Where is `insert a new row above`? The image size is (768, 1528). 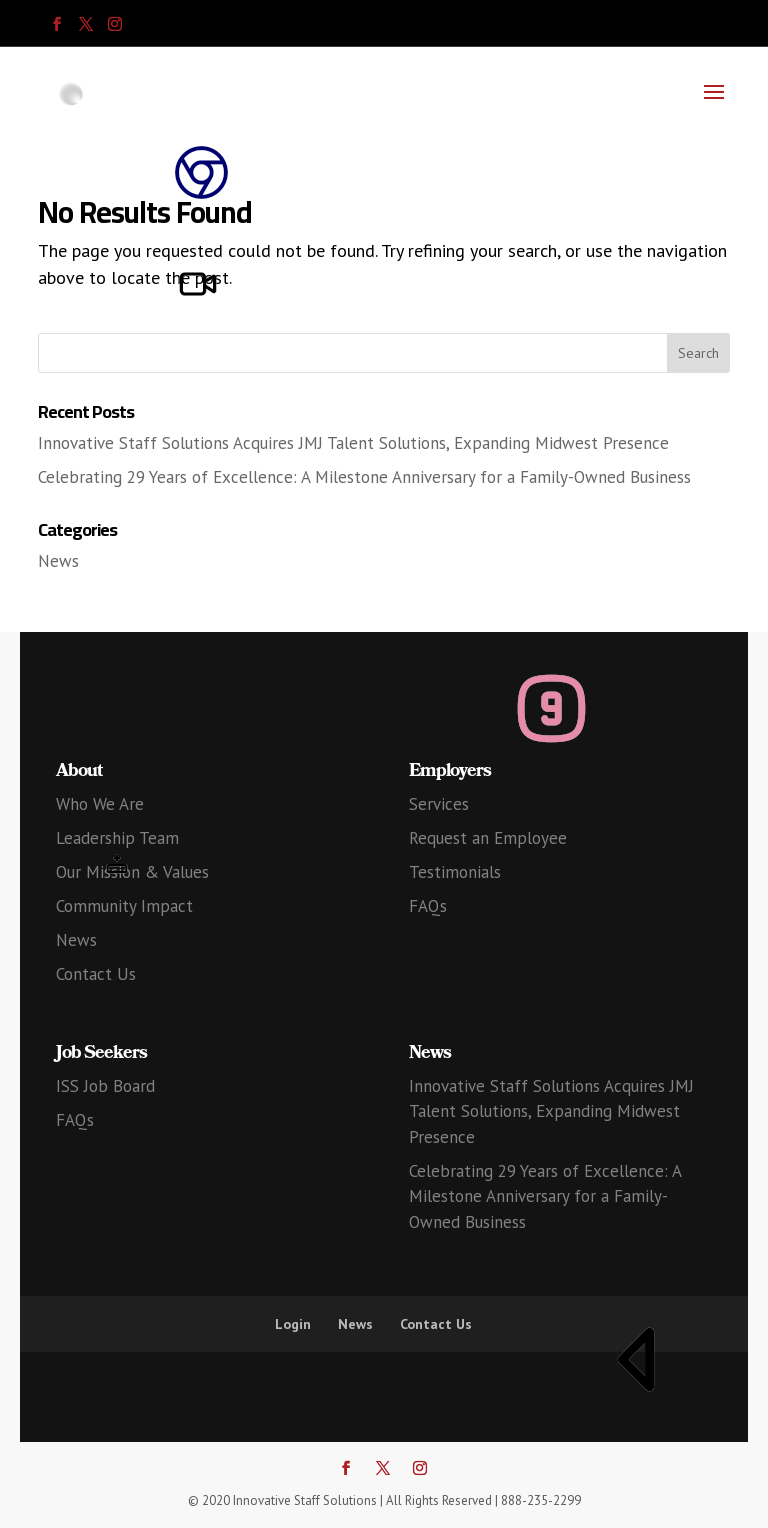
insert a new row above is located at coordinates (117, 864).